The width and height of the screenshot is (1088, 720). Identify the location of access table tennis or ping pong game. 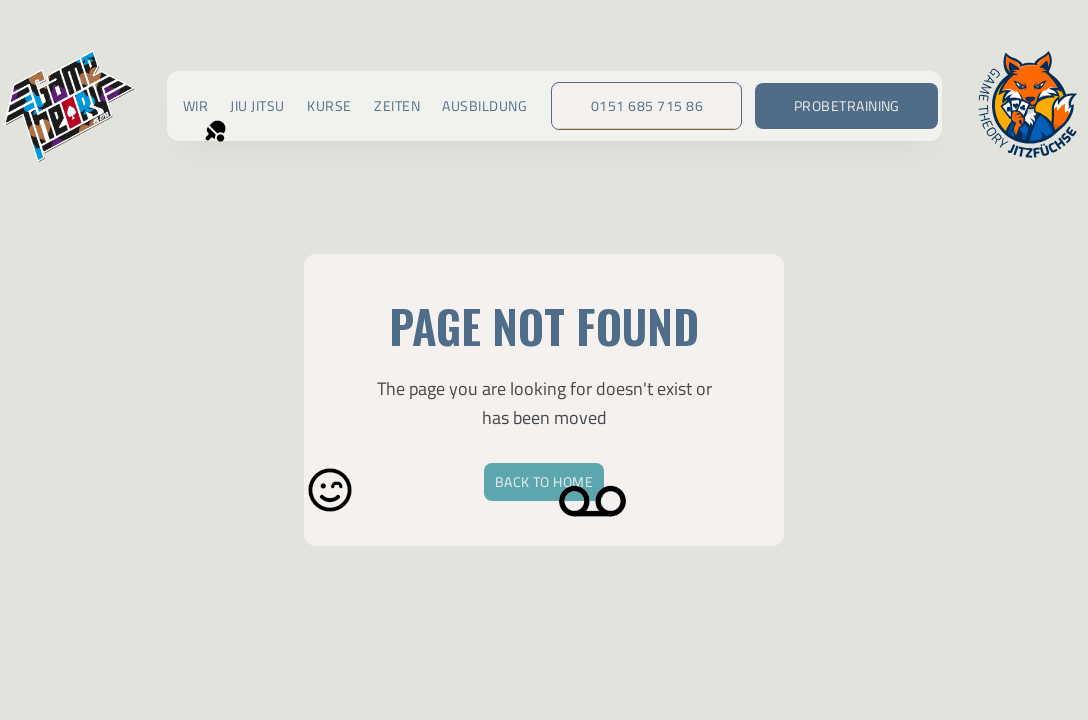
(215, 130).